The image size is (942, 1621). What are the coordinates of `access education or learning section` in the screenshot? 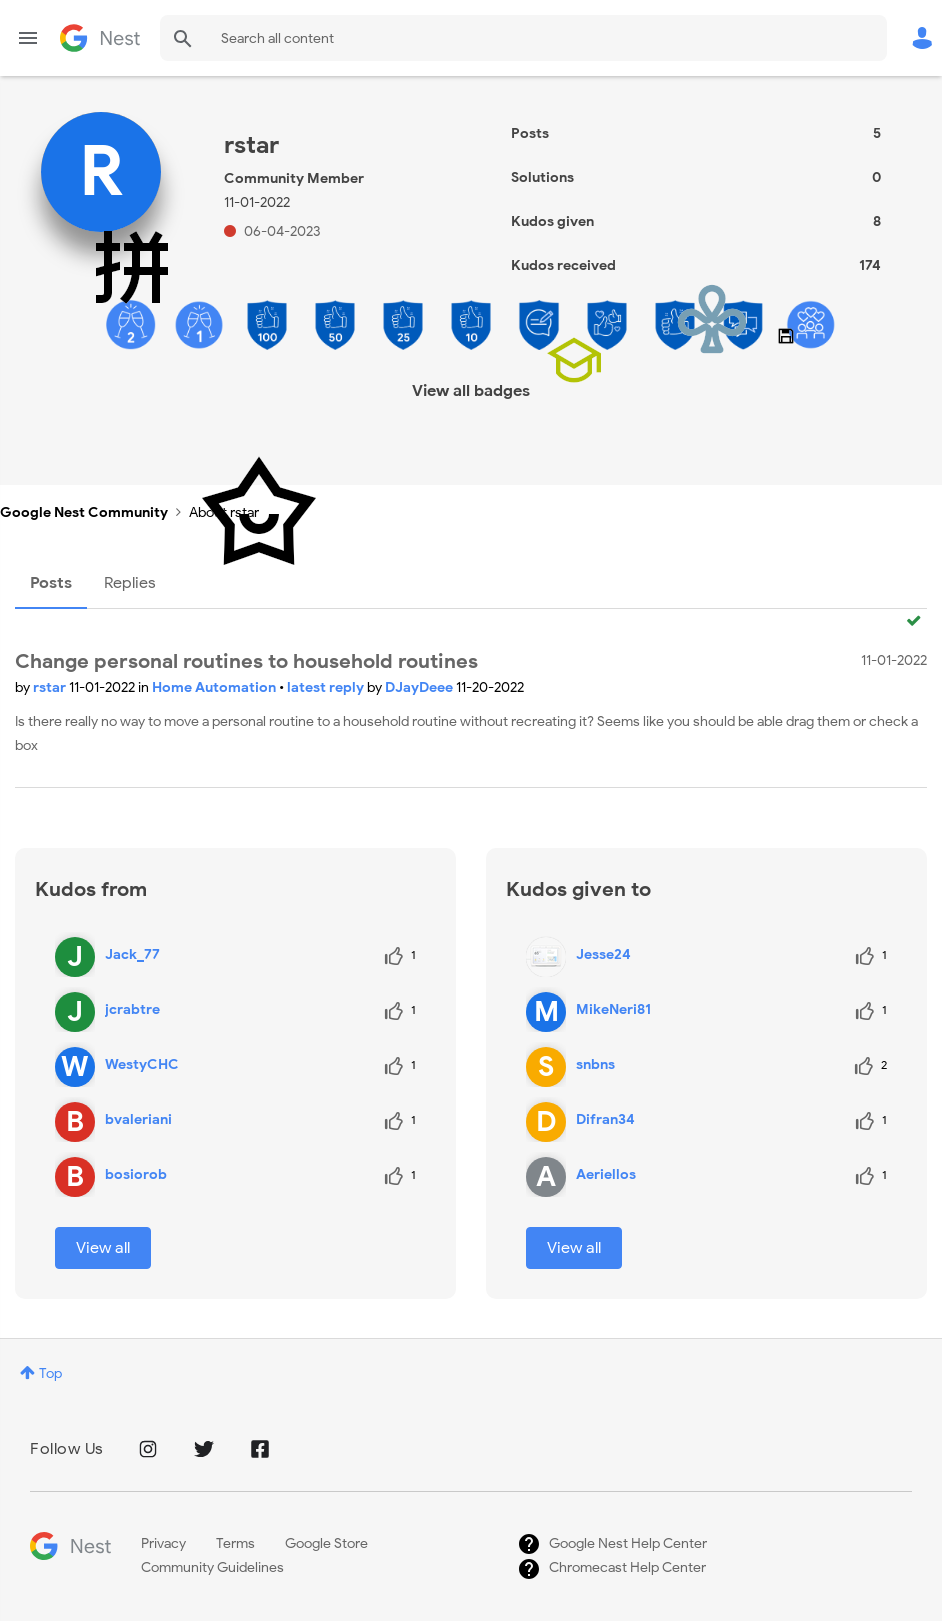 It's located at (574, 360).